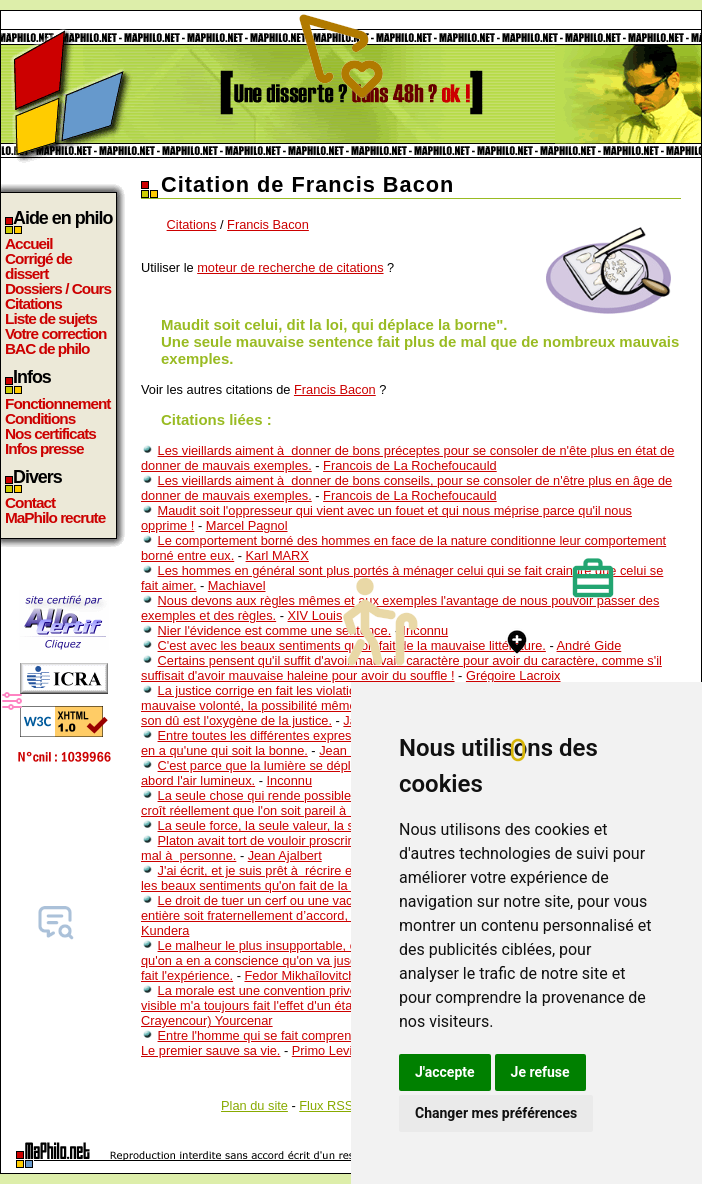 This screenshot has height=1184, width=702. Describe the element at coordinates (337, 52) in the screenshot. I see `add to favorites with cursor selection` at that location.